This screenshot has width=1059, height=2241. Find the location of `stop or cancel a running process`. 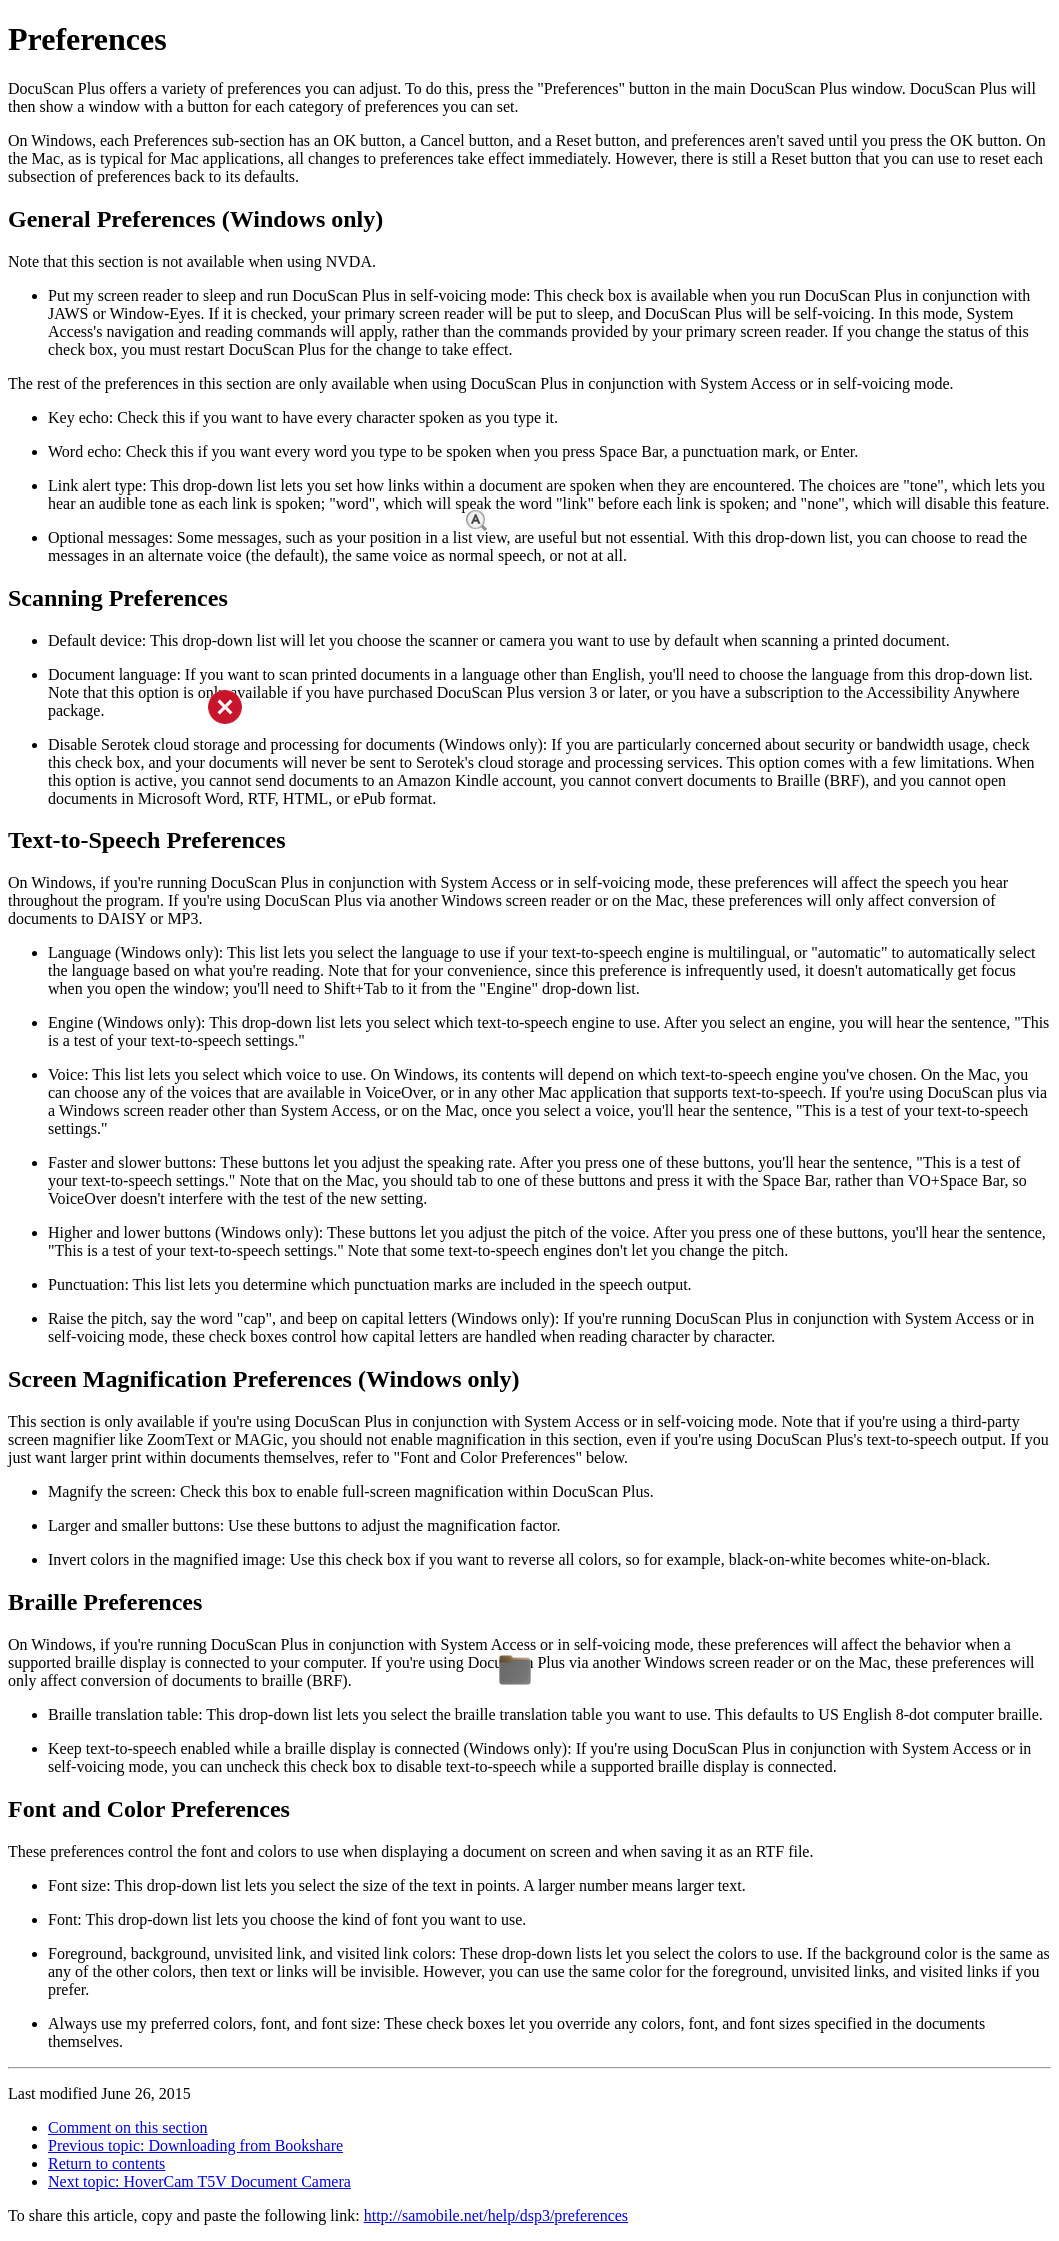

stop or cancel a running process is located at coordinates (225, 707).